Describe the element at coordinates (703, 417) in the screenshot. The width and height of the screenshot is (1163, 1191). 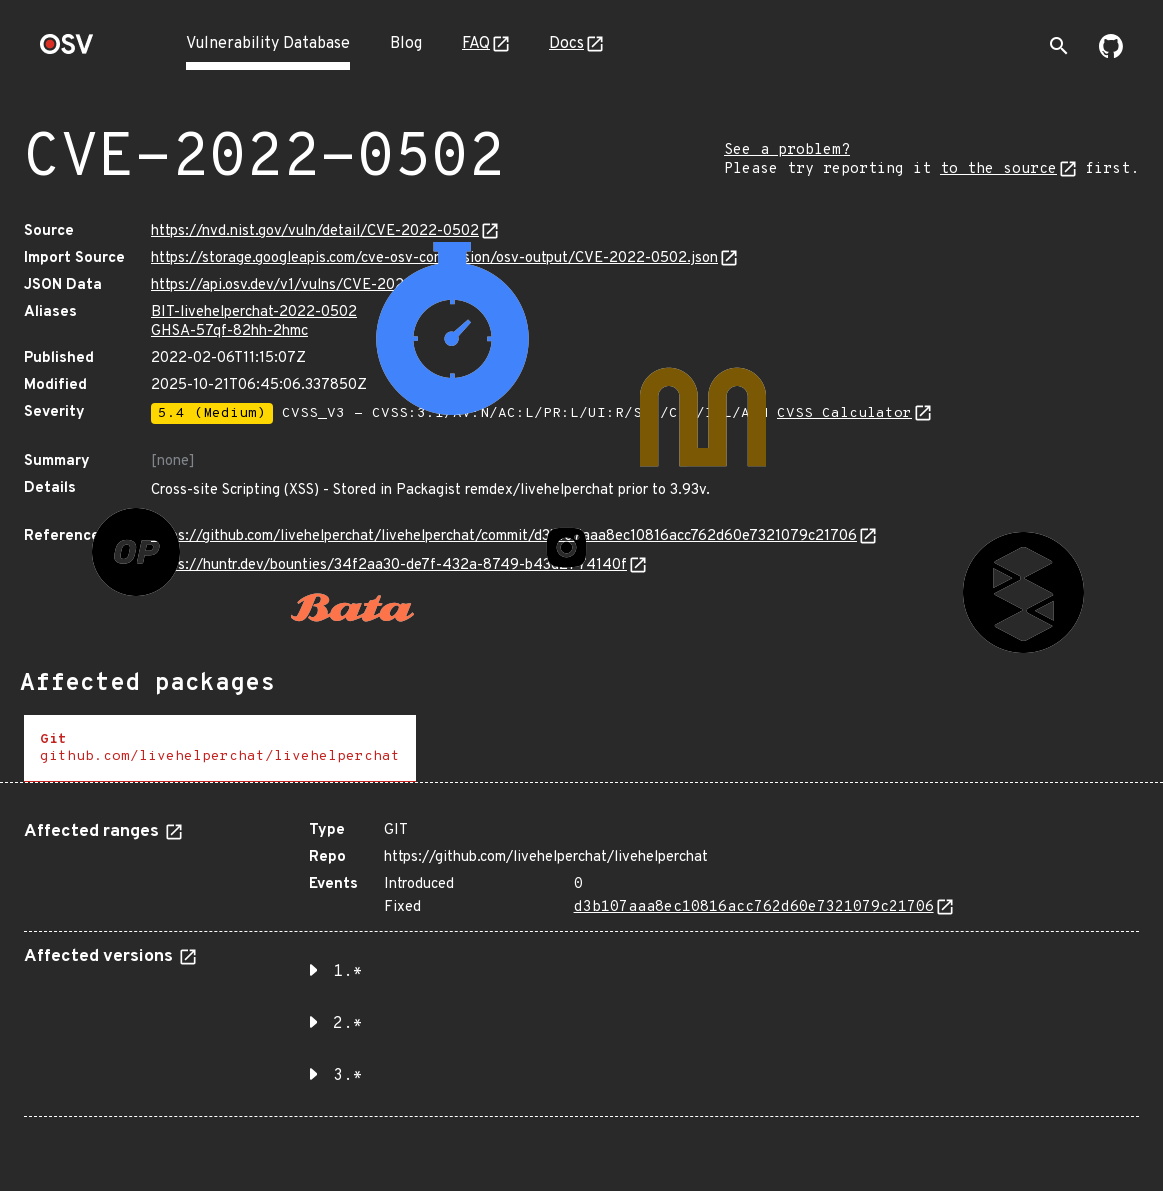
I see `open mural collaborative workspace app` at that location.